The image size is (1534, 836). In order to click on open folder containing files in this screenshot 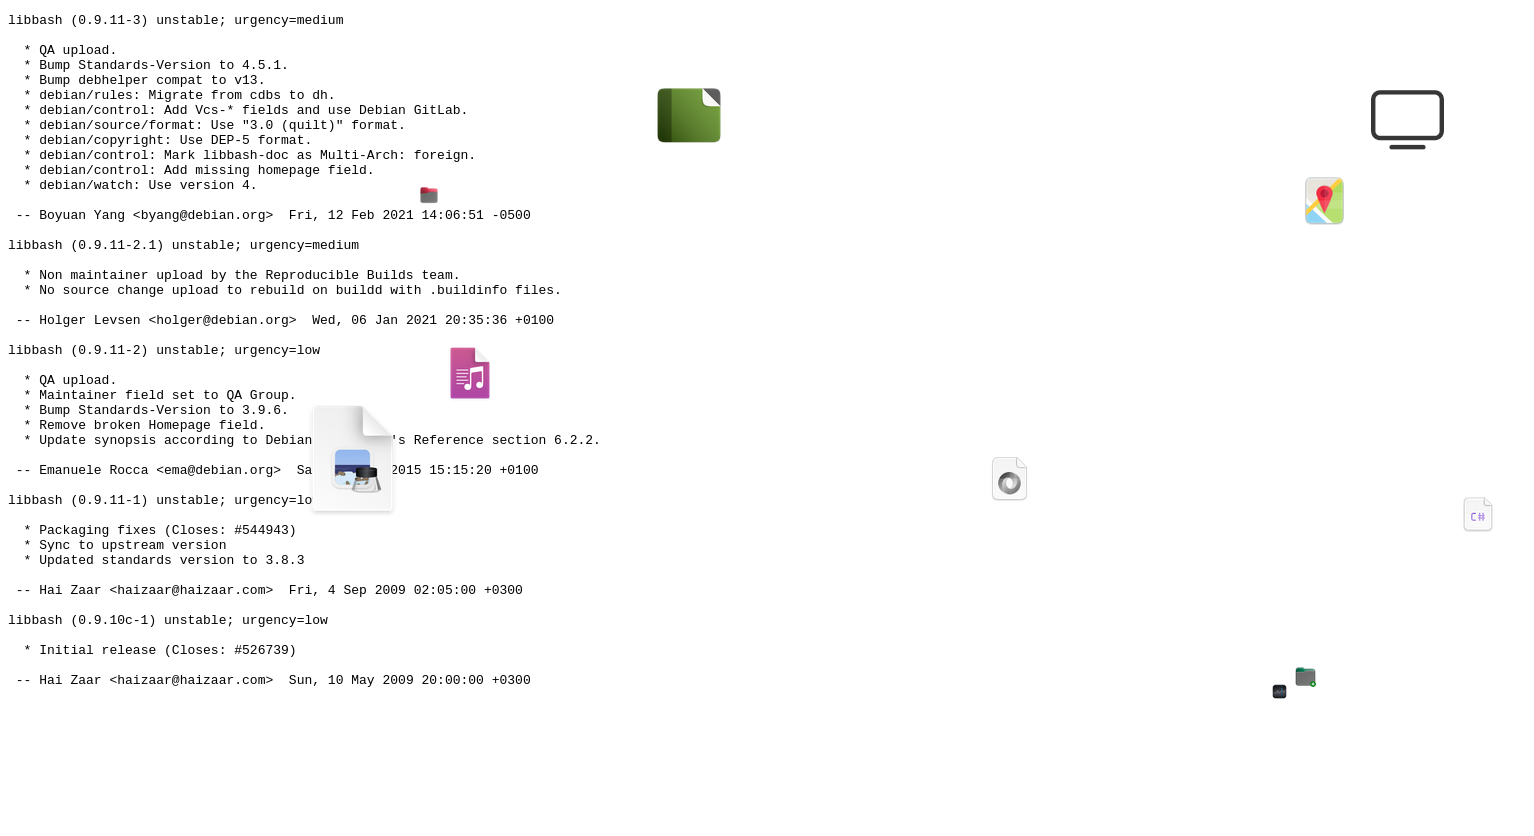, I will do `click(429, 195)`.